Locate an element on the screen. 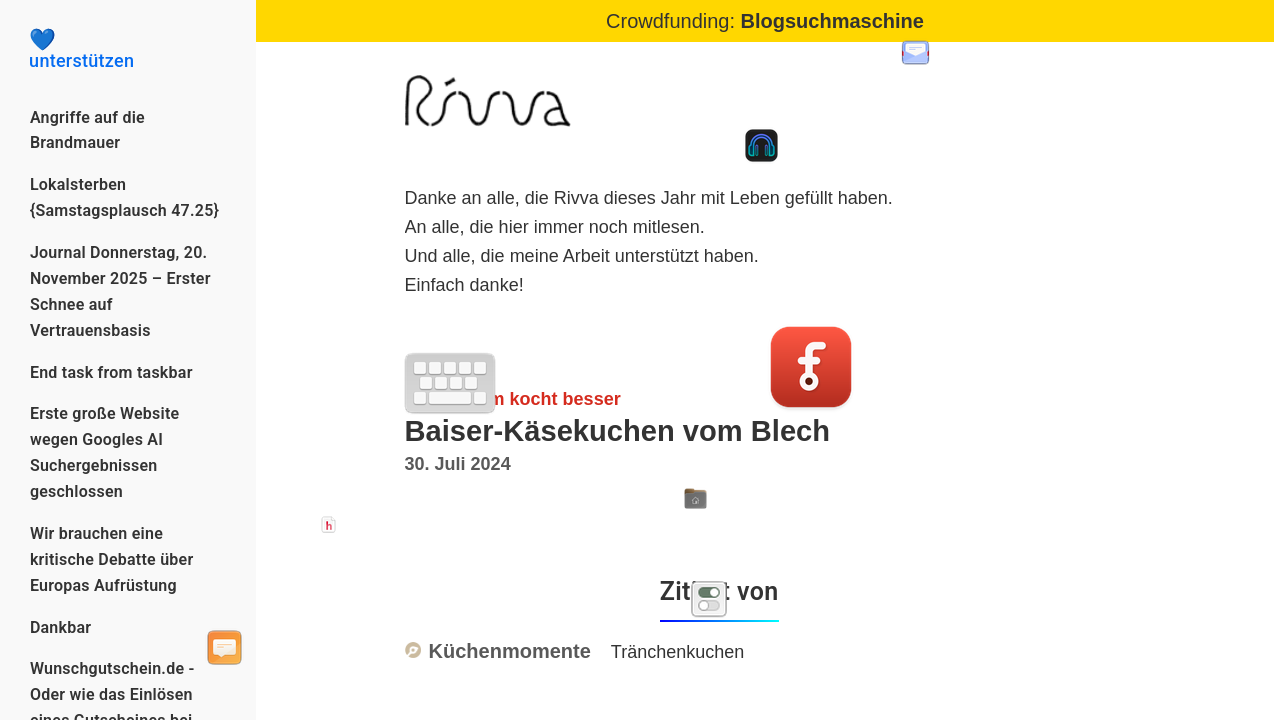 The image size is (1274, 720). open fritzing electronics design application is located at coordinates (811, 367).